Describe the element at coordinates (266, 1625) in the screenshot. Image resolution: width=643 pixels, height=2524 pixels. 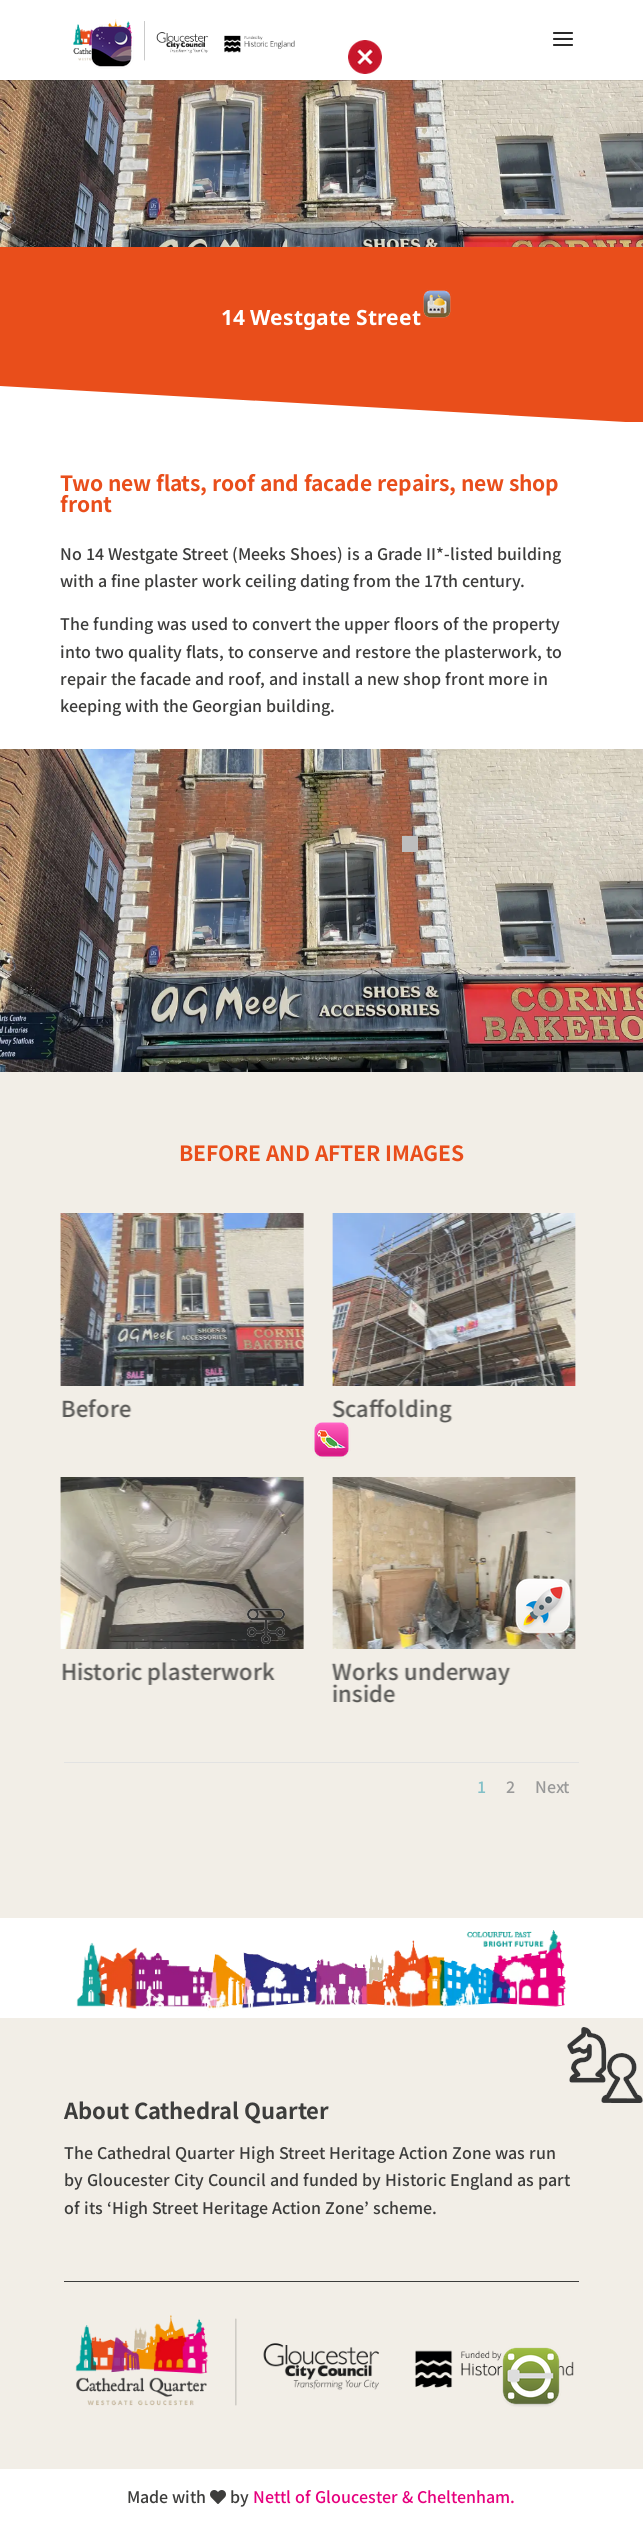
I see `configure network proxy settings` at that location.